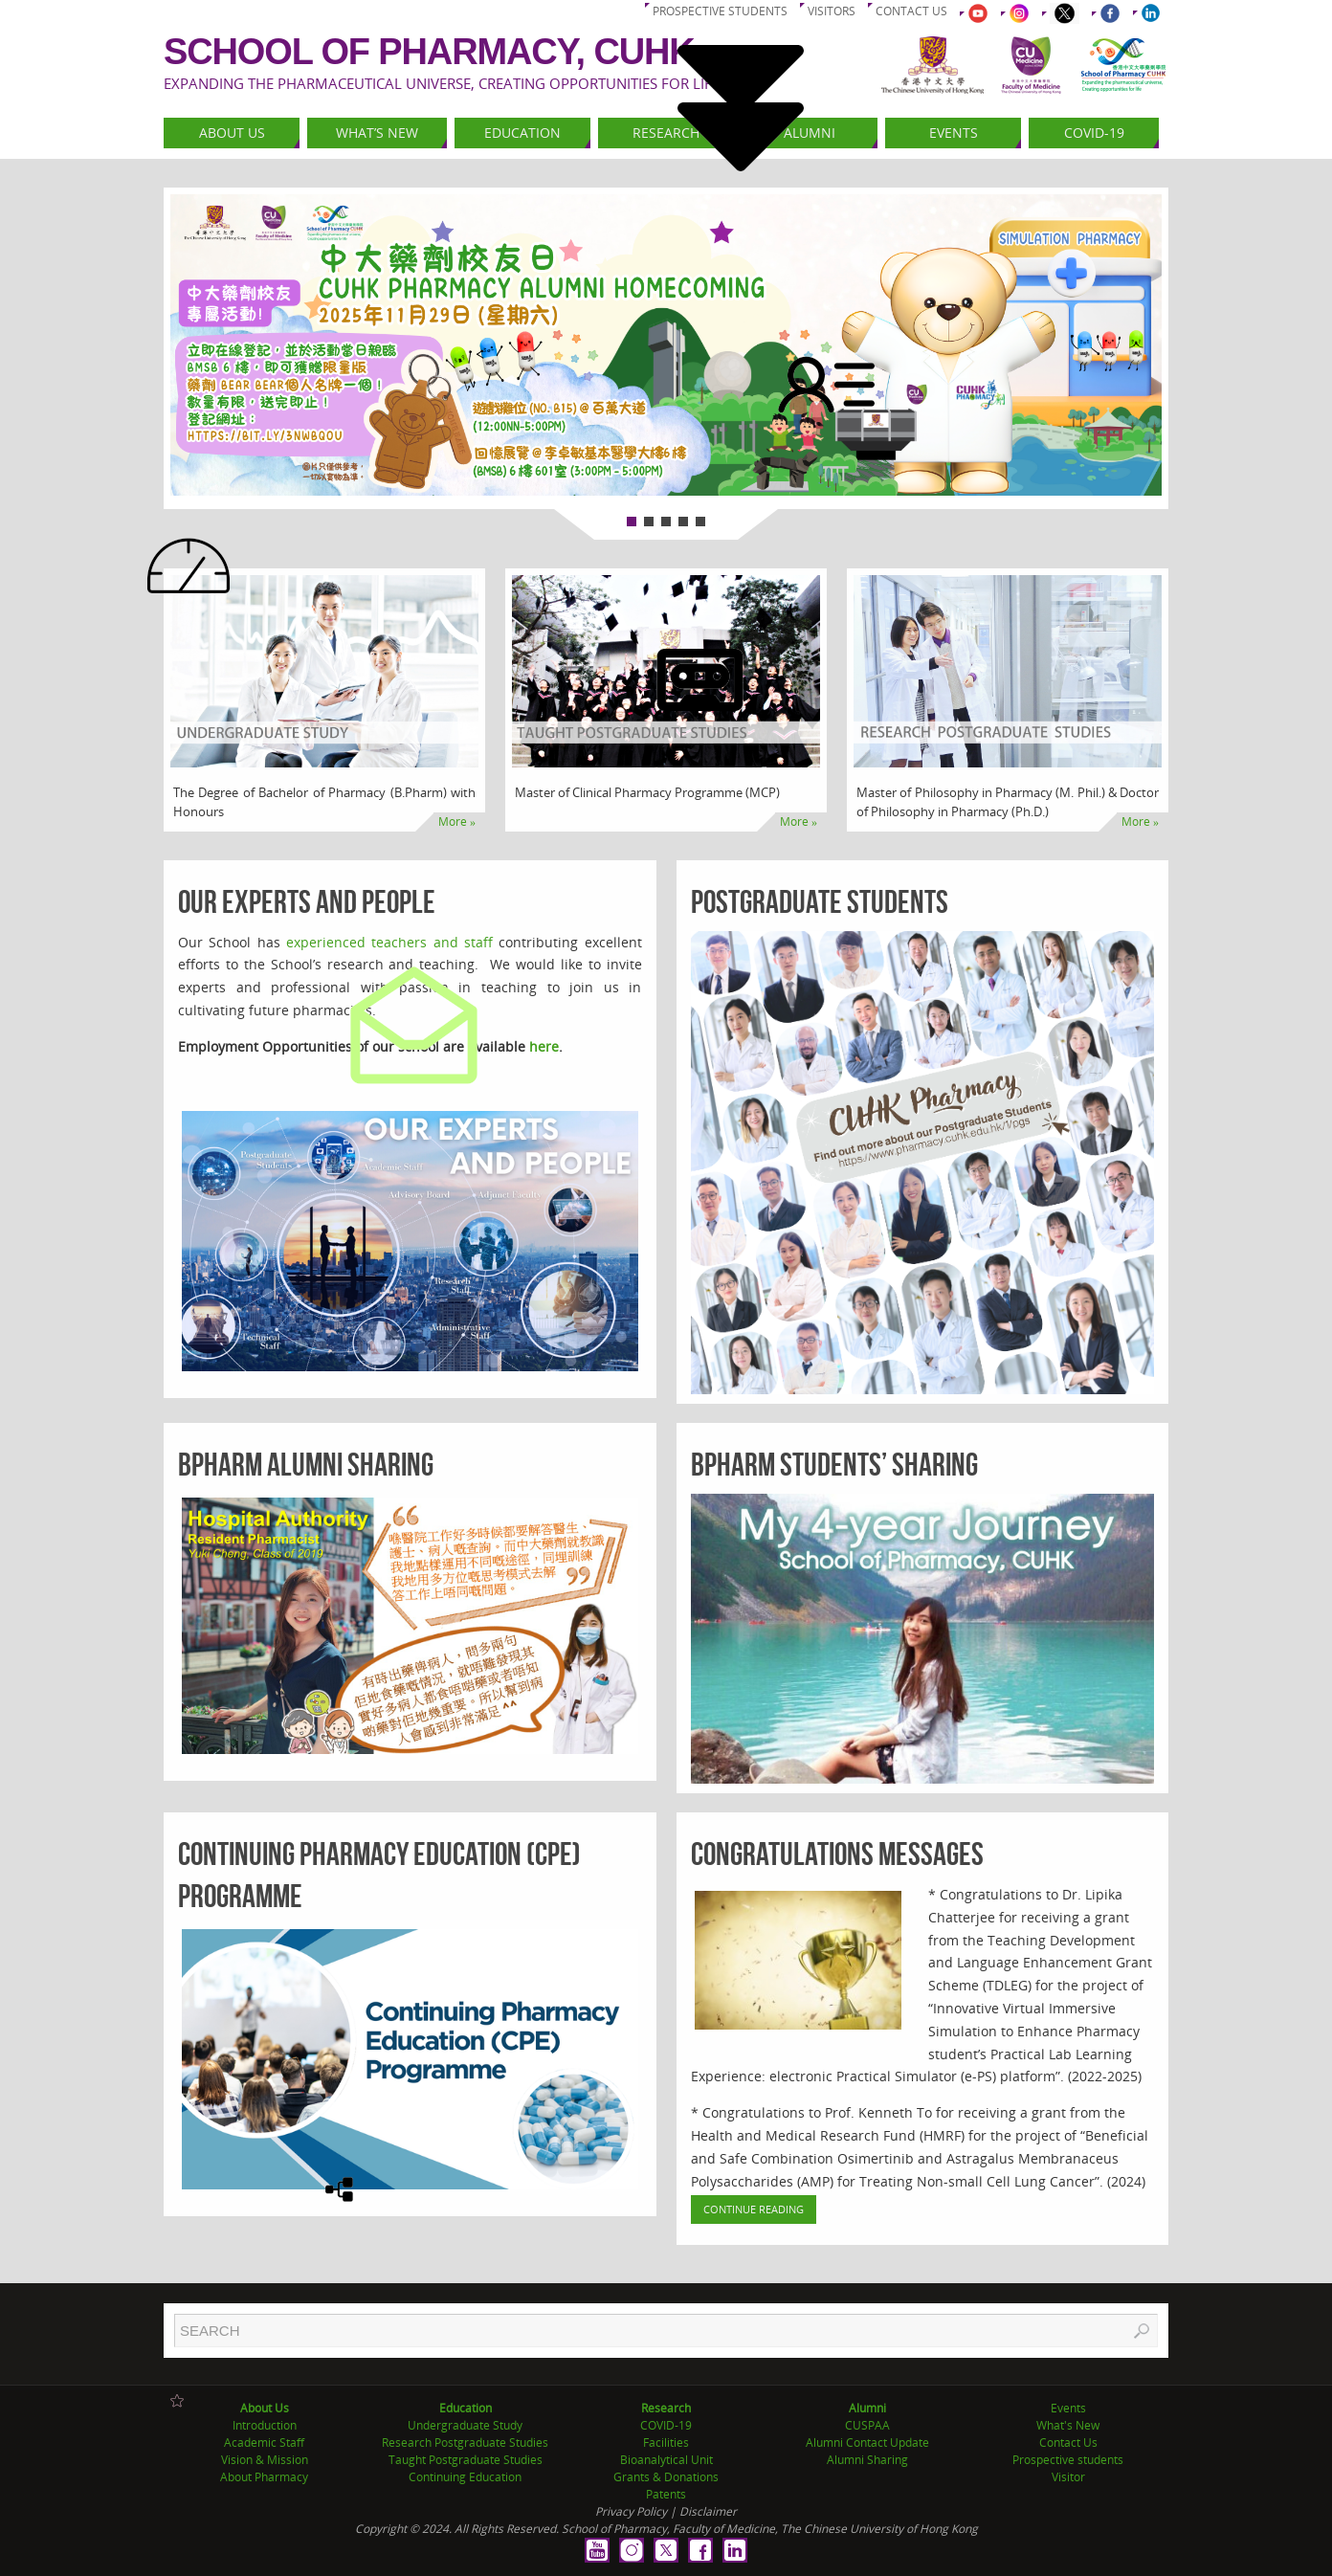 Image resolution: width=1332 pixels, height=2576 pixels. I want to click on add to favorites, so click(177, 2401).